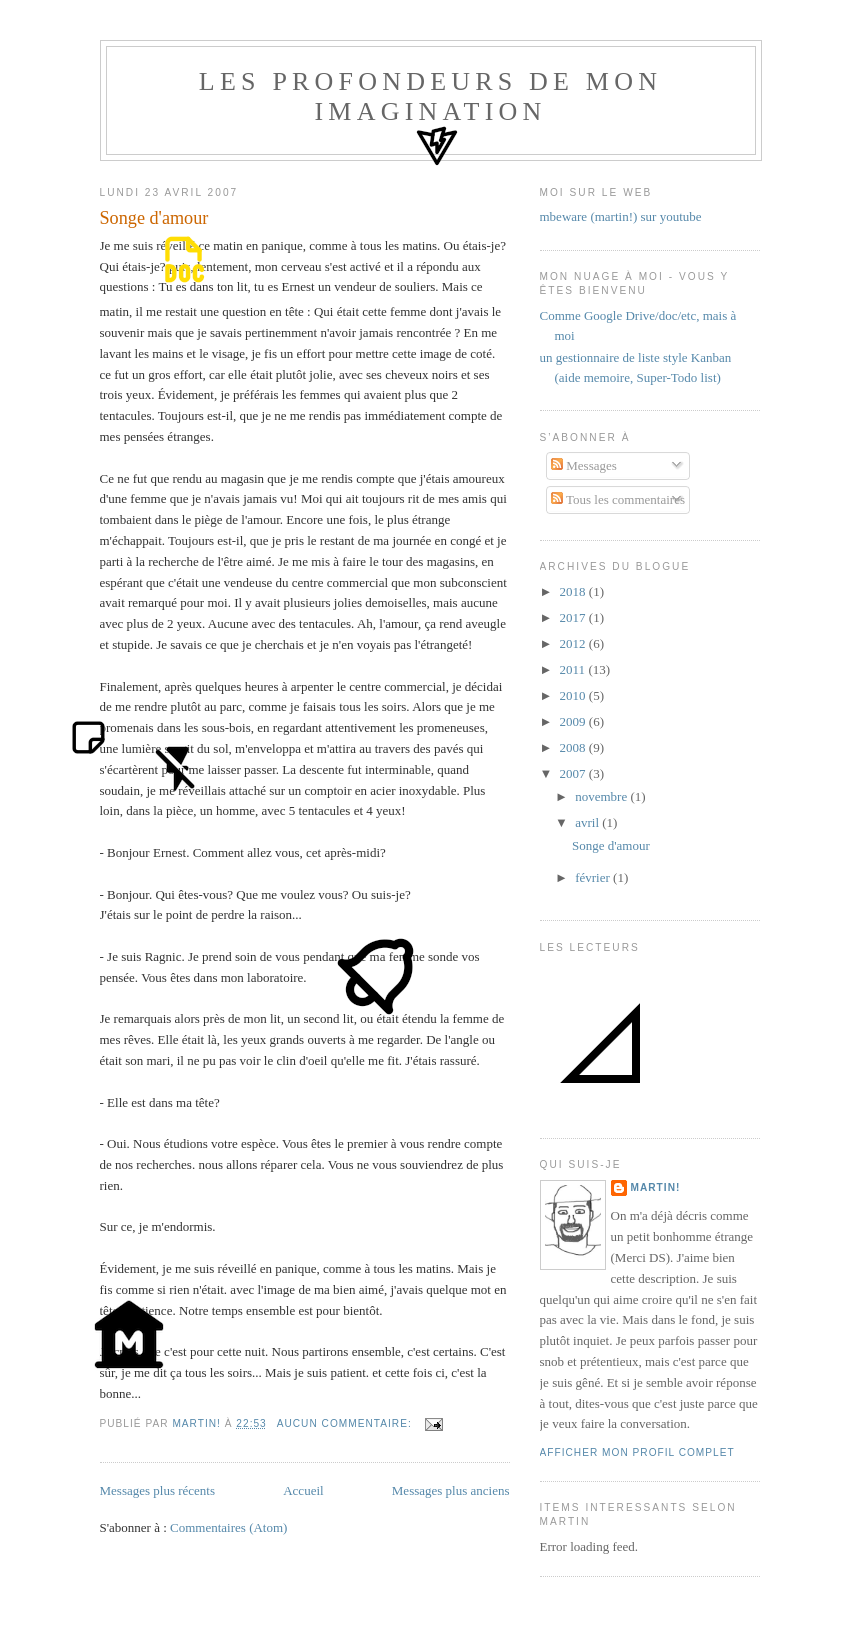 The image size is (859, 1638). Describe the element at coordinates (129, 1334) in the screenshot. I see `view nearby museums on the map` at that location.